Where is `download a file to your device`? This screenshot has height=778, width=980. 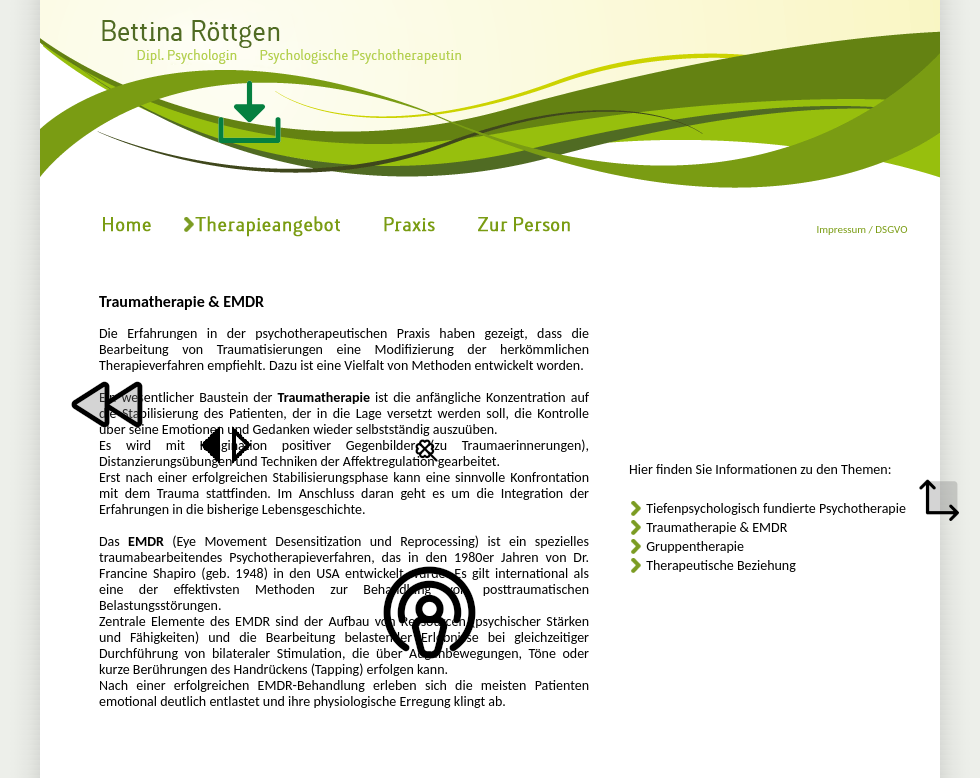 download a file to your device is located at coordinates (249, 114).